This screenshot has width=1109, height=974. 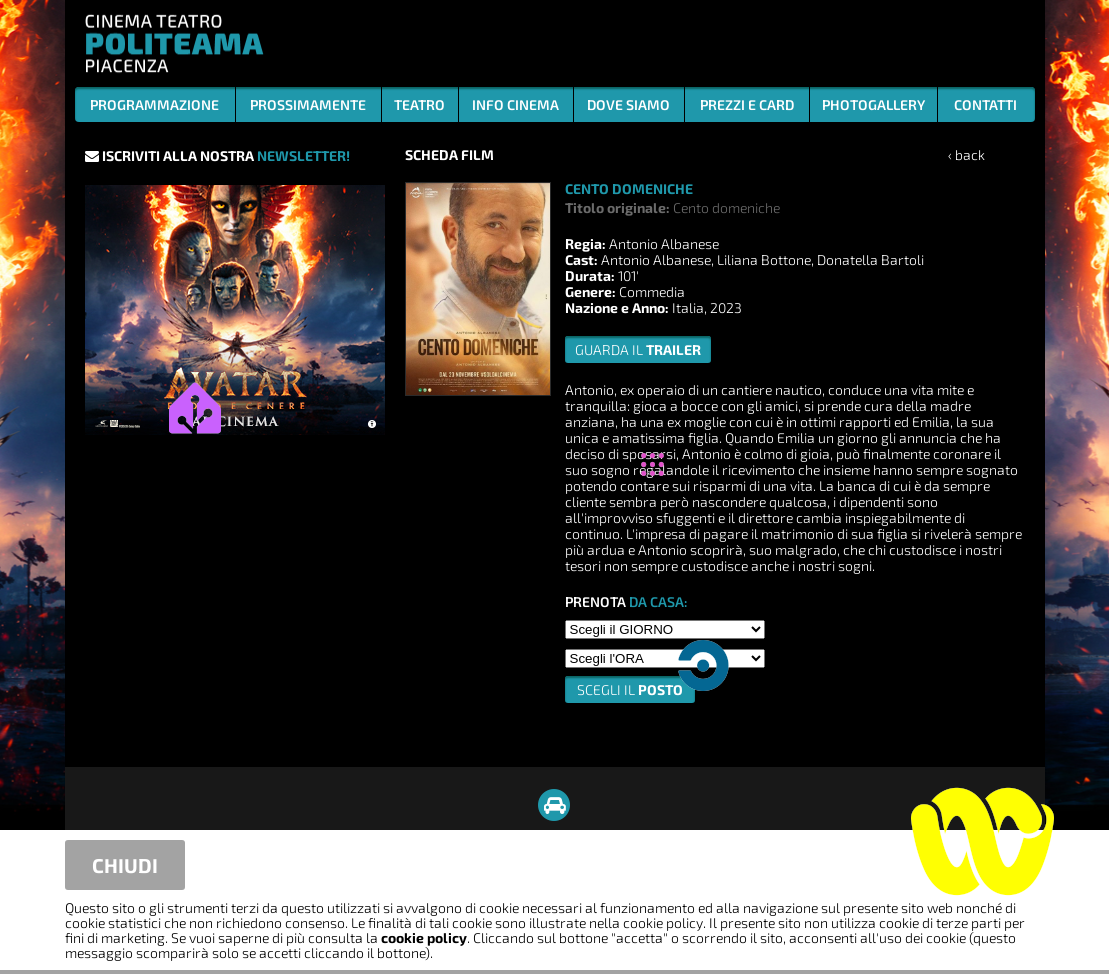 What do you see at coordinates (703, 665) in the screenshot?
I see `open CircleCI dashboard` at bounding box center [703, 665].